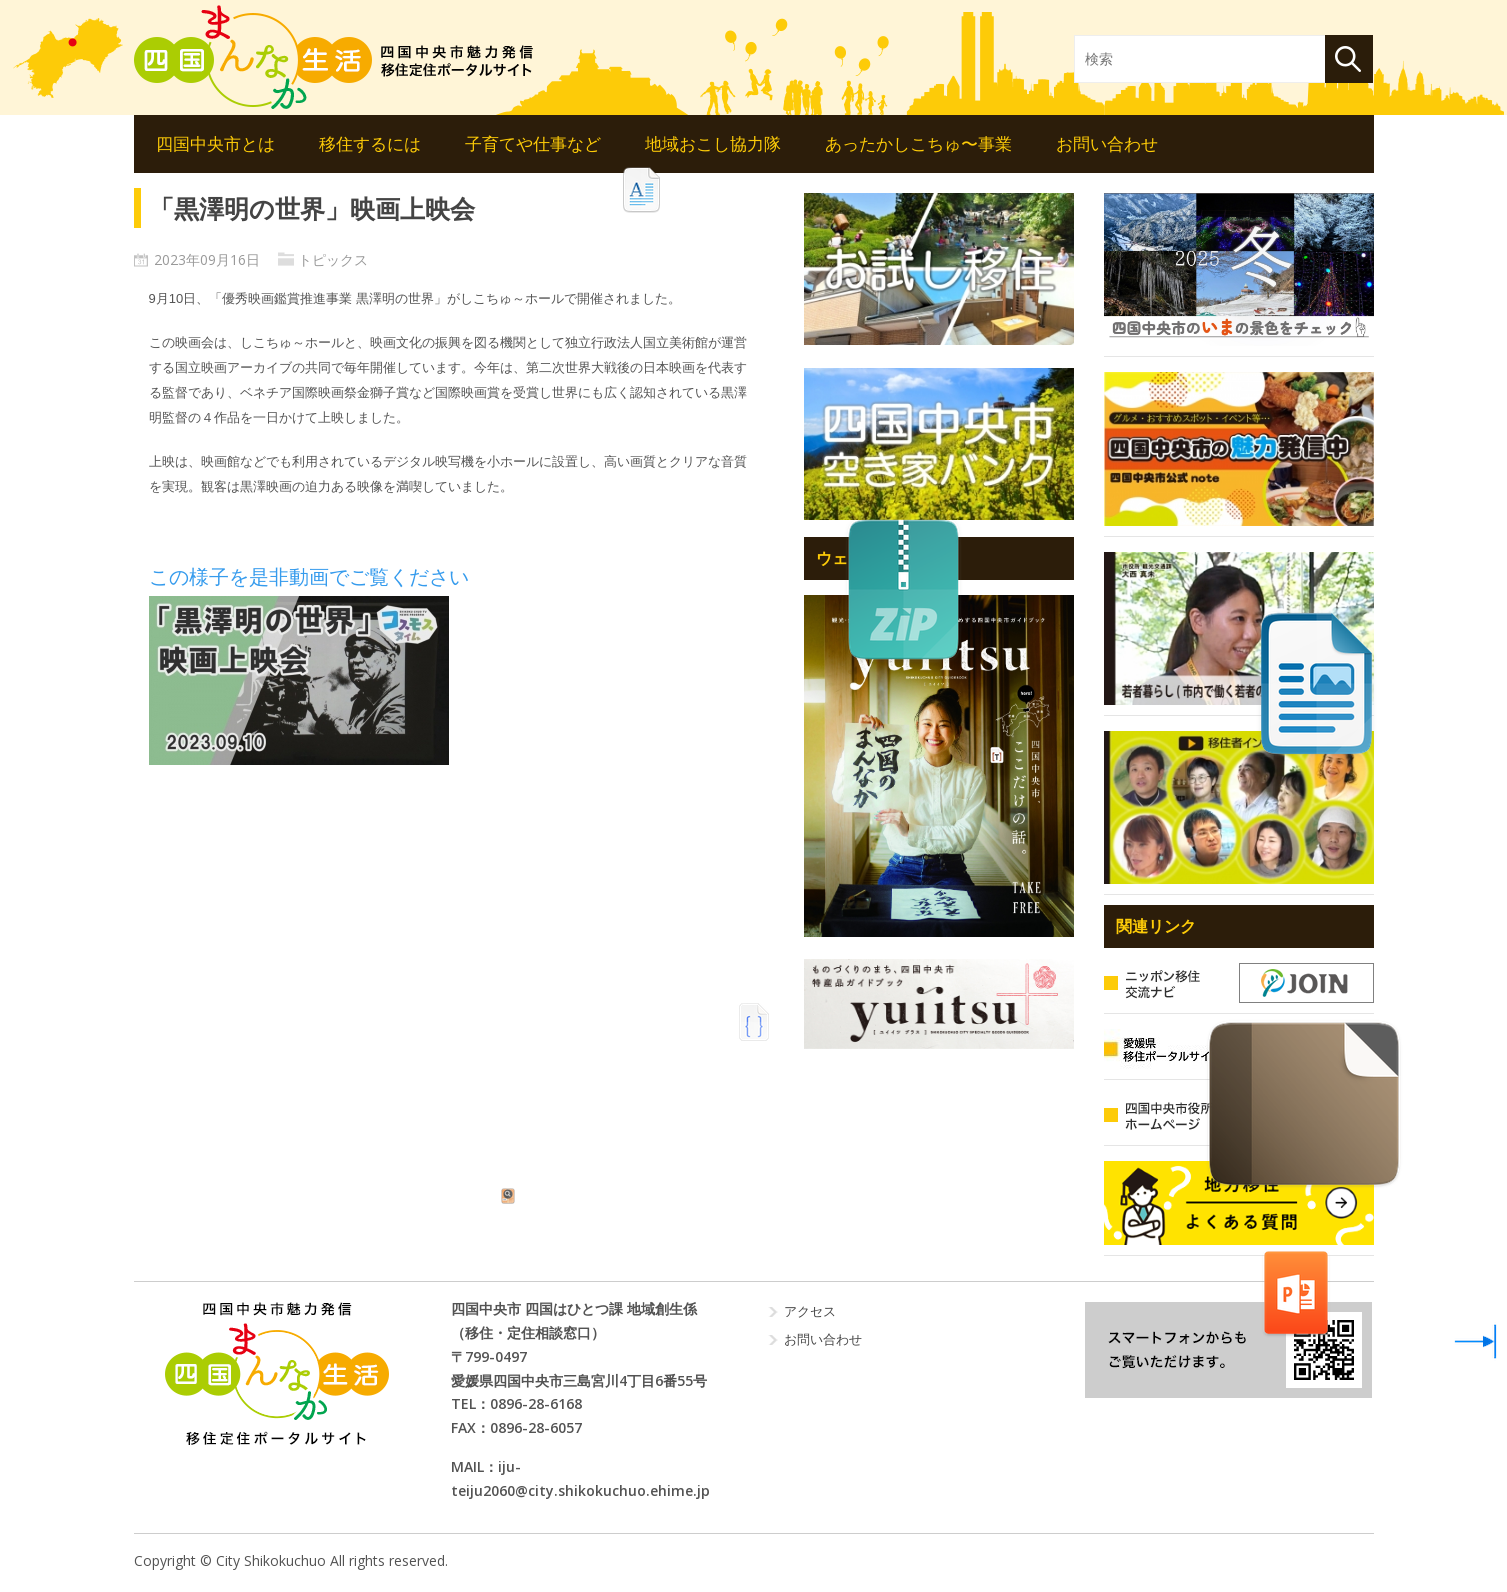 The width and height of the screenshot is (1507, 1592). Describe the element at coordinates (1475, 1341) in the screenshot. I see `go to the last item or page` at that location.